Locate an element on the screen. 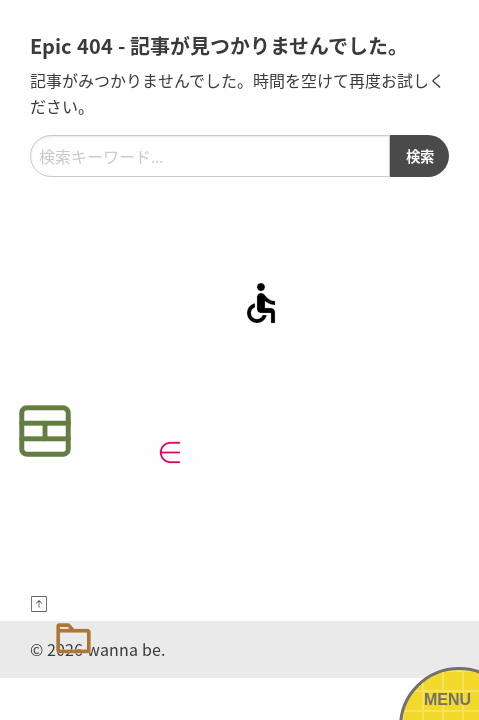 The width and height of the screenshot is (479, 720). indicates wheelchair accessibility is located at coordinates (261, 303).